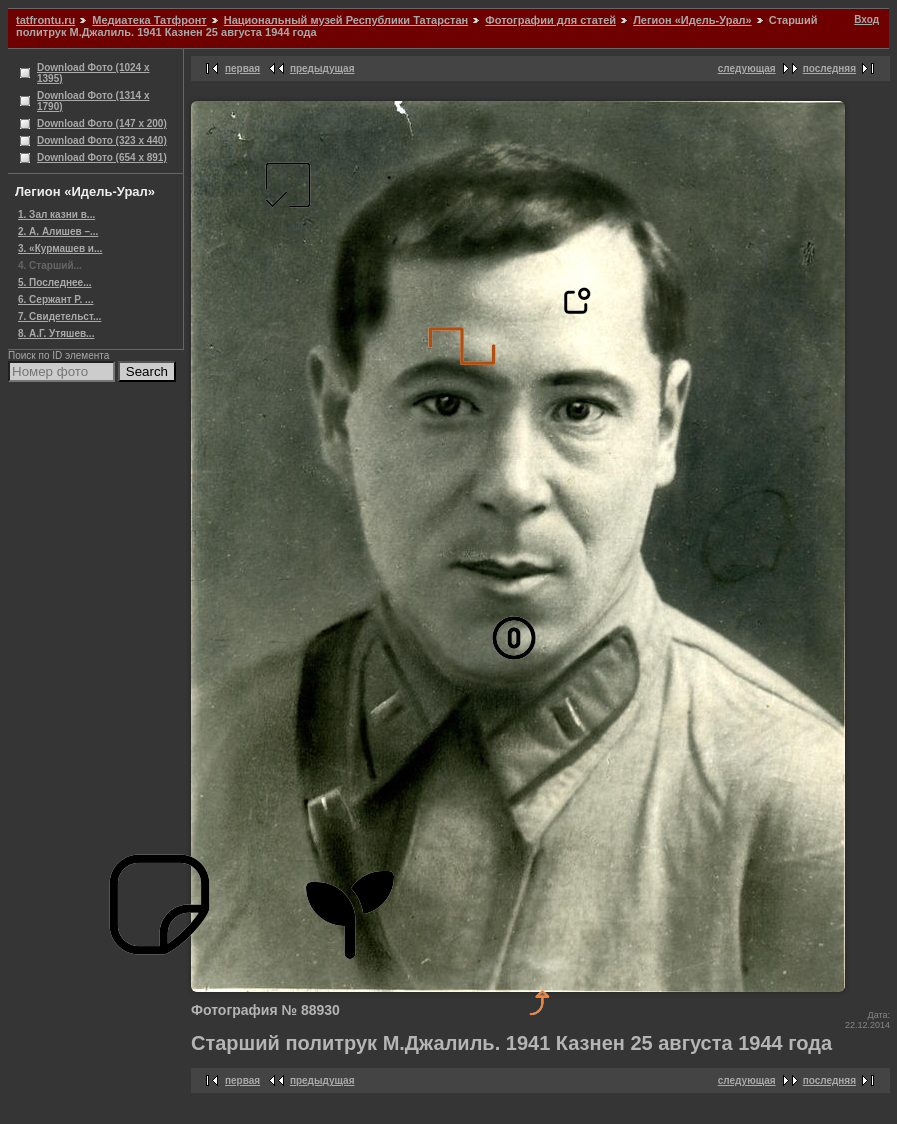 This screenshot has height=1124, width=897. What do you see at coordinates (576, 301) in the screenshot?
I see `view notifications` at bounding box center [576, 301].